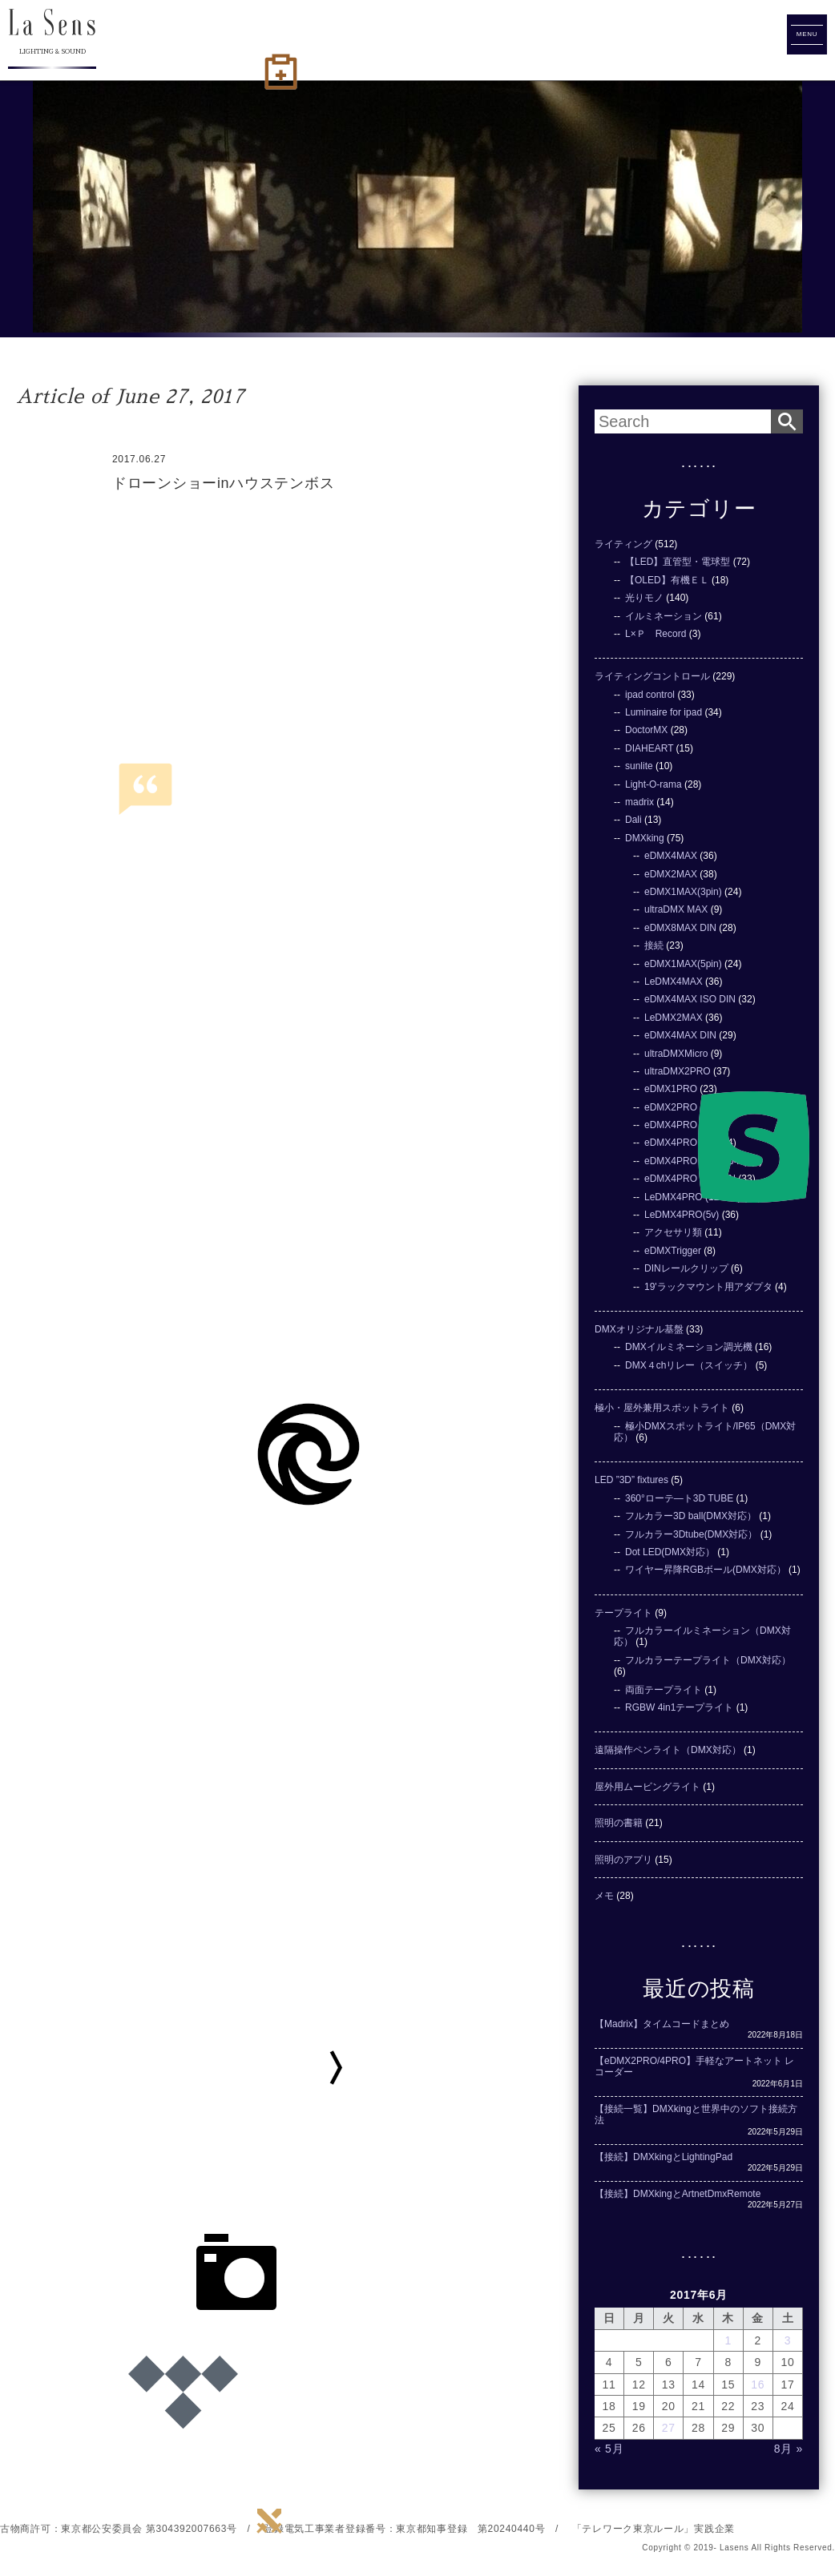 The width and height of the screenshot is (835, 2576). Describe the element at coordinates (183, 2391) in the screenshot. I see `open tidal music streaming app` at that location.